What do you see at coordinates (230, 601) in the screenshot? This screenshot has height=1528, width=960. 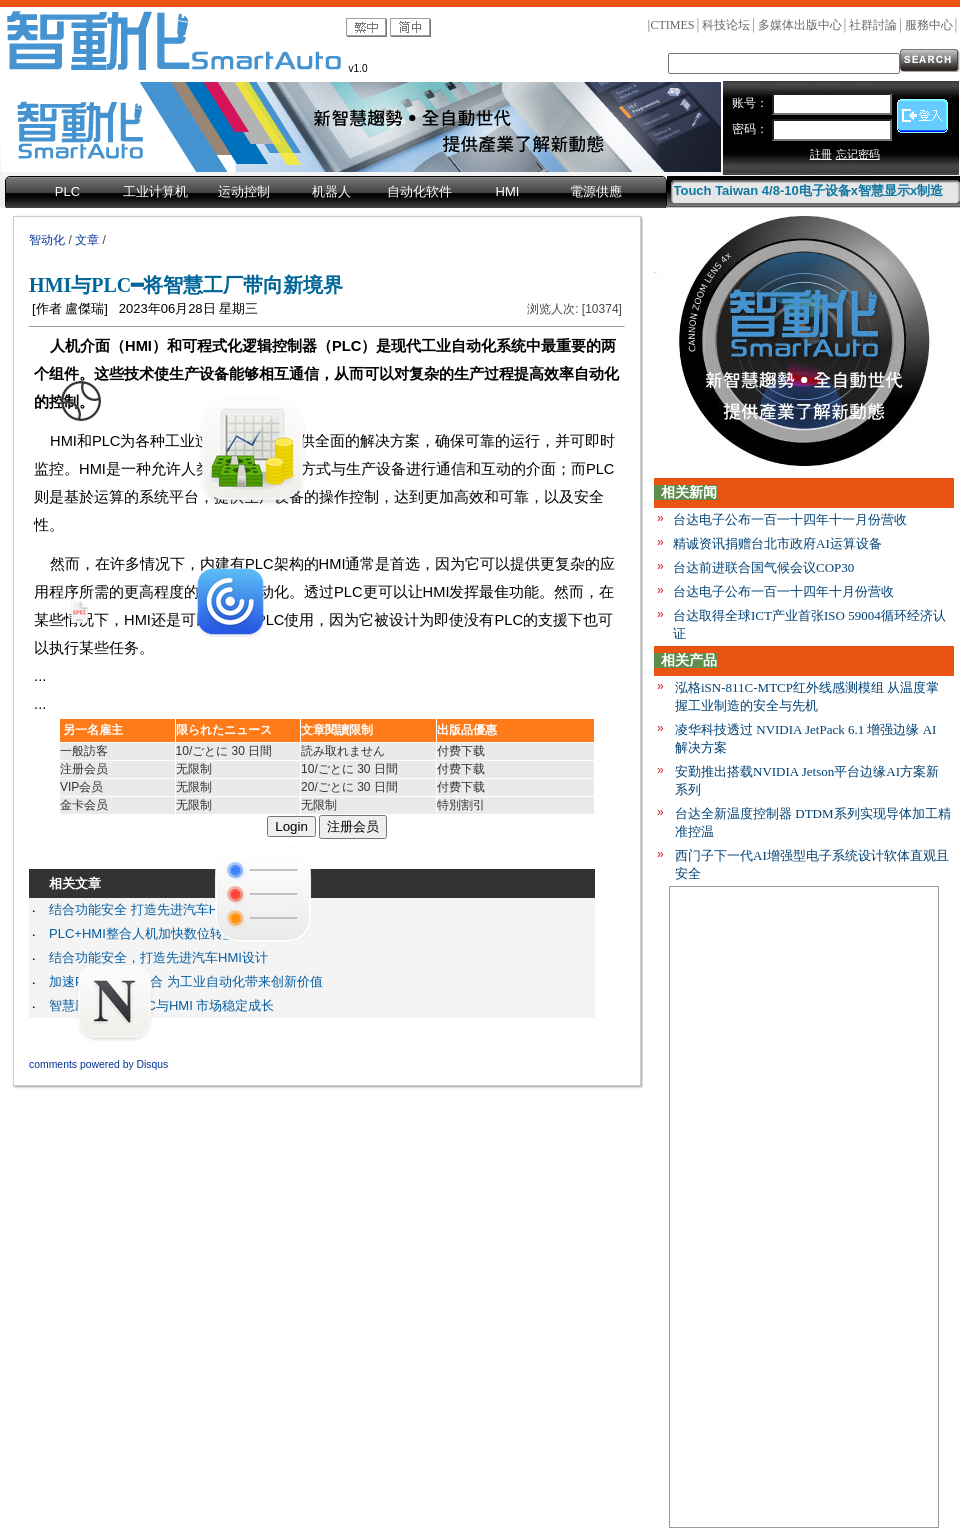 I see `open citrix workspace app` at bounding box center [230, 601].